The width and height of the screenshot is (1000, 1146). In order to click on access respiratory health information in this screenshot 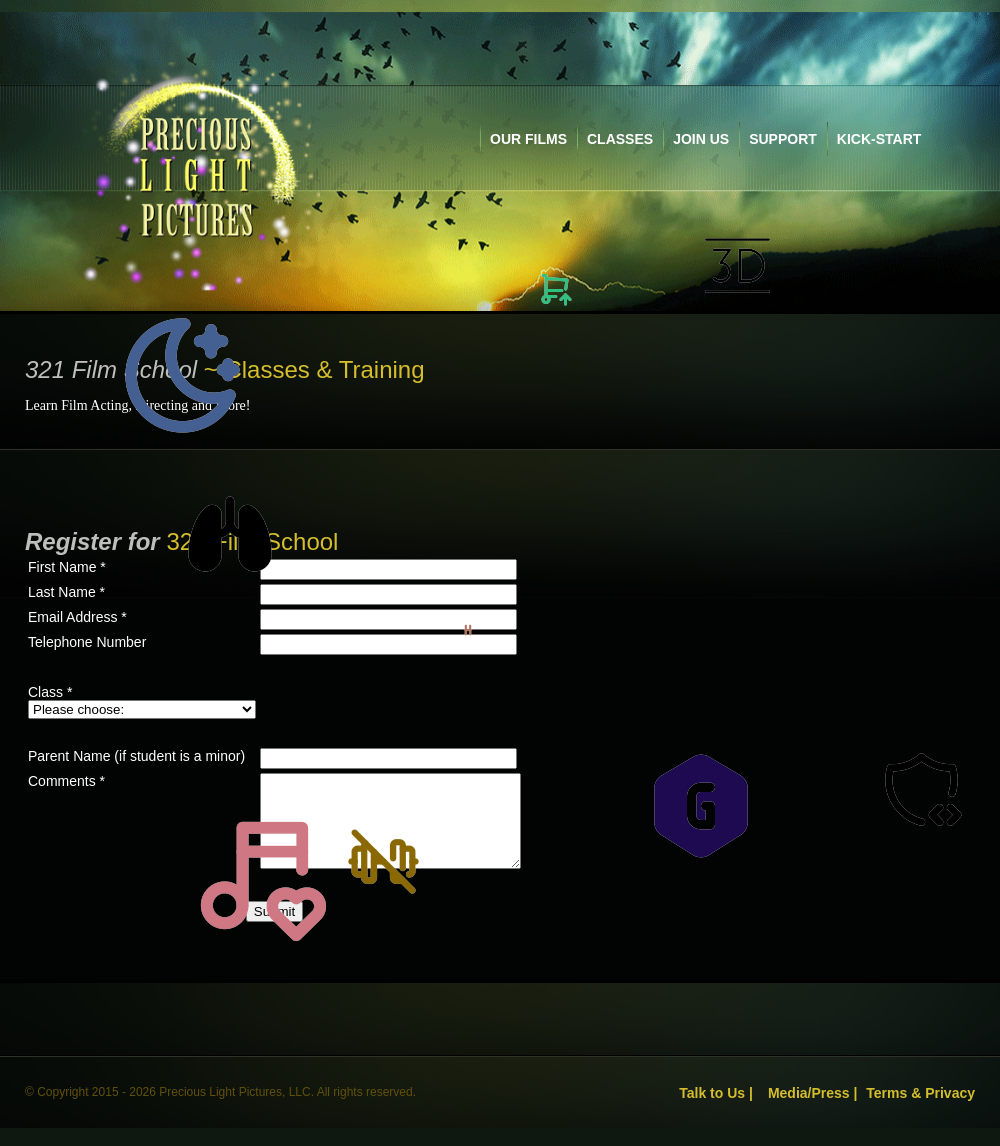, I will do `click(230, 534)`.